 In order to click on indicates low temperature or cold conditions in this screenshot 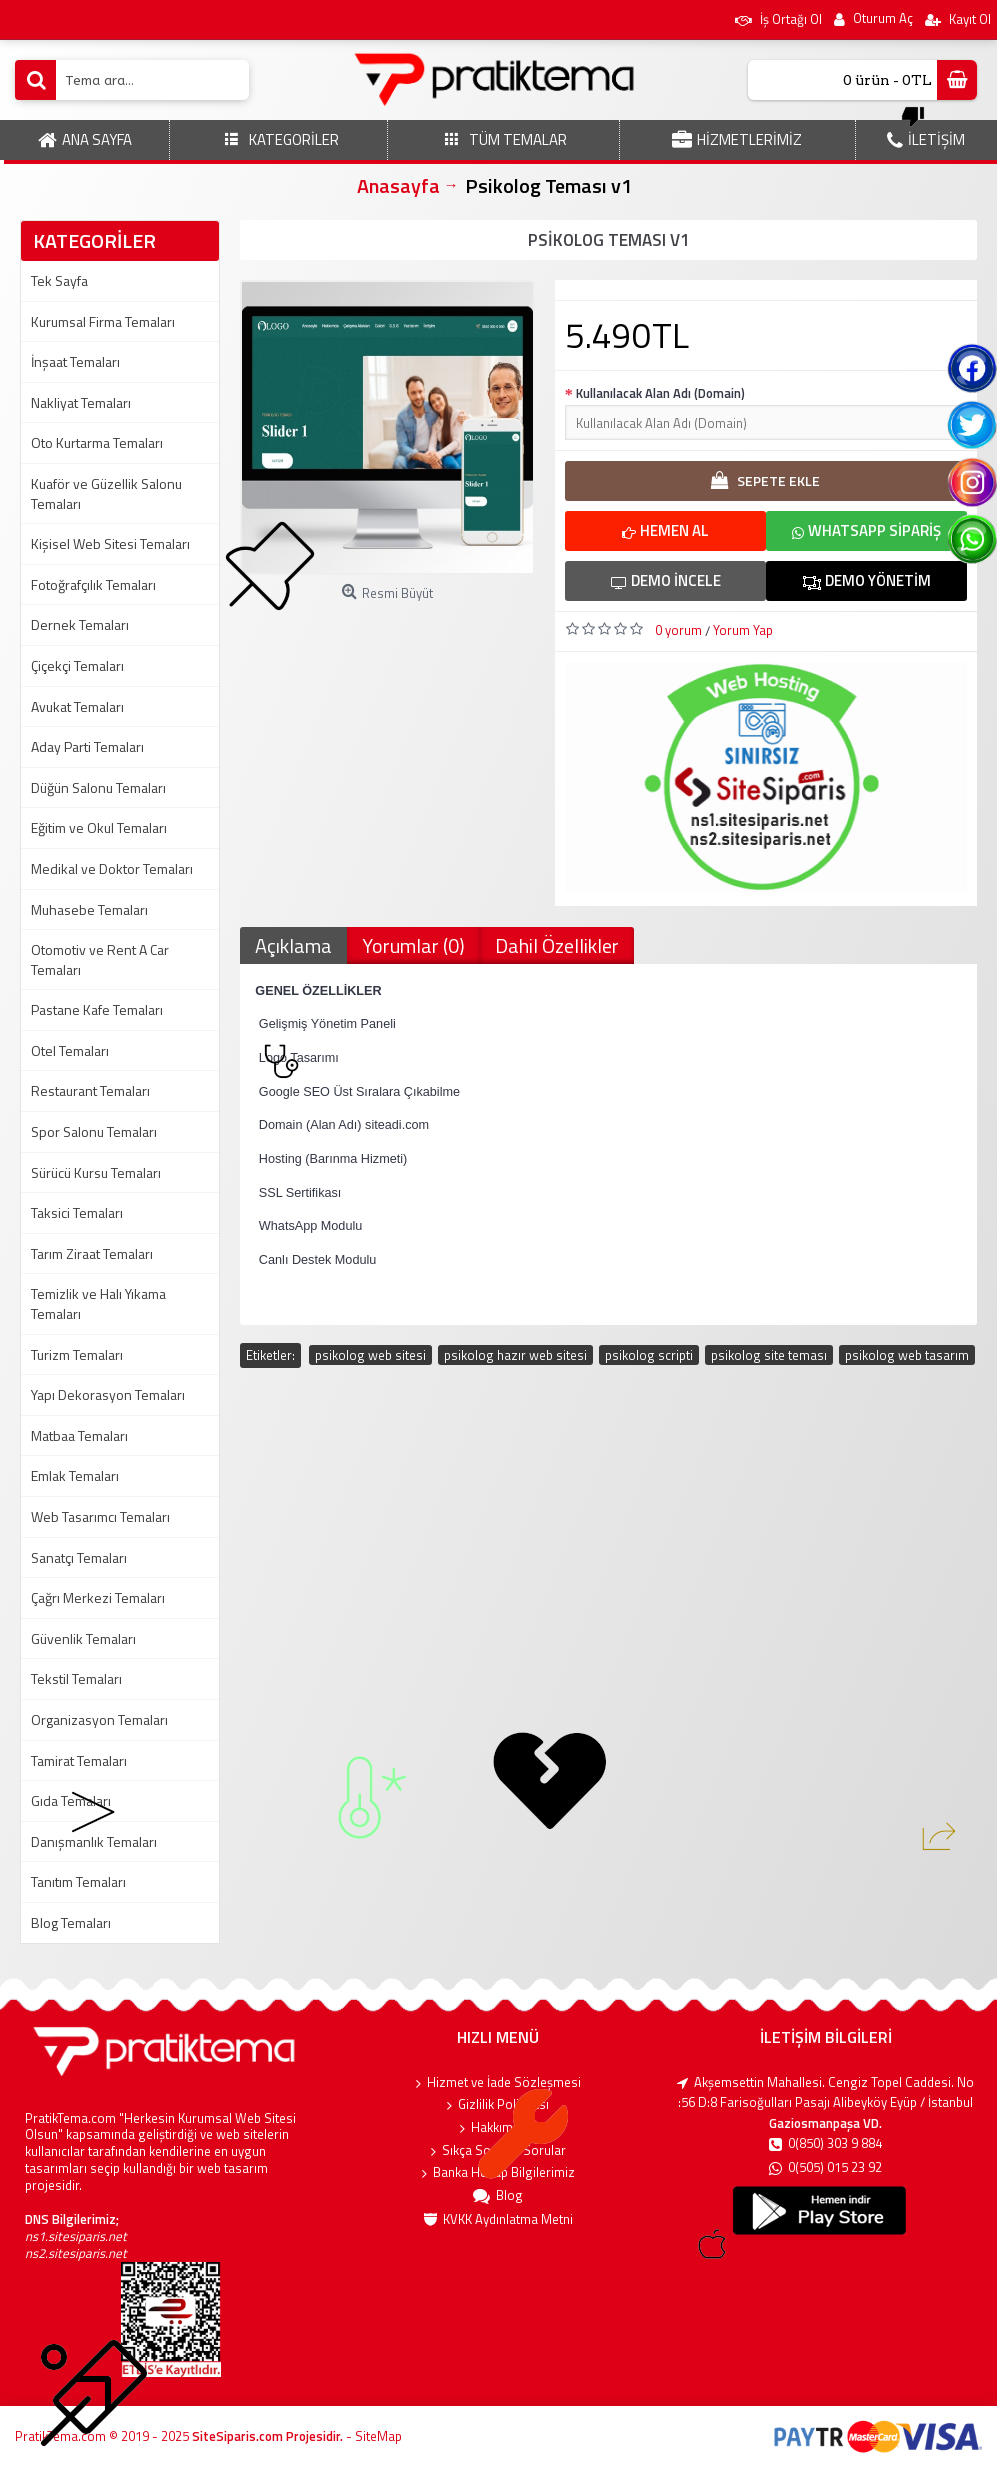, I will do `click(362, 1797)`.